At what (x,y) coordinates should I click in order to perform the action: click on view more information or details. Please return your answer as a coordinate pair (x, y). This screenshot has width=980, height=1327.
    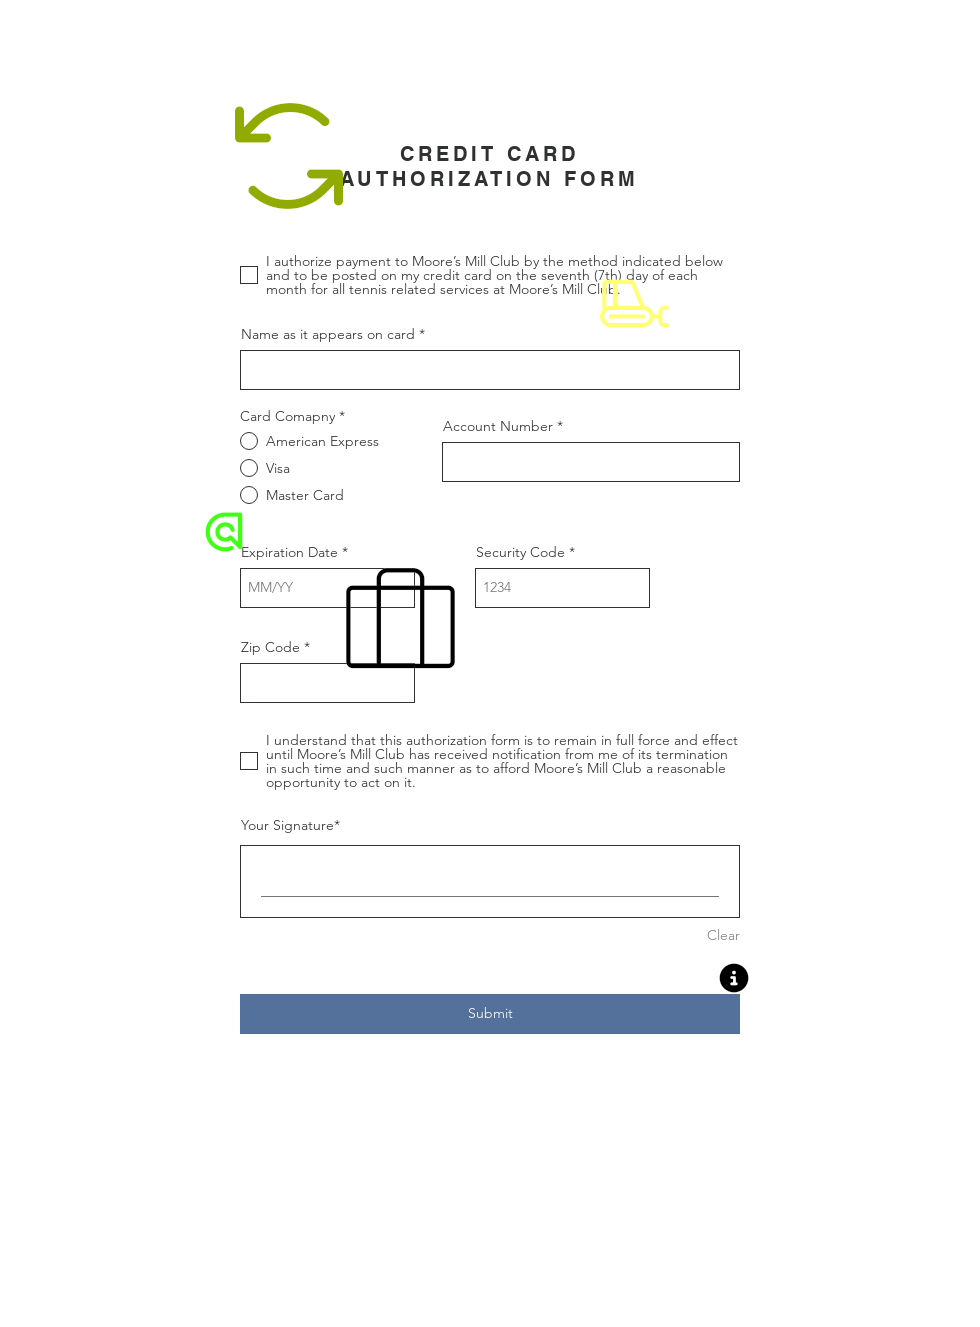
    Looking at the image, I should click on (734, 978).